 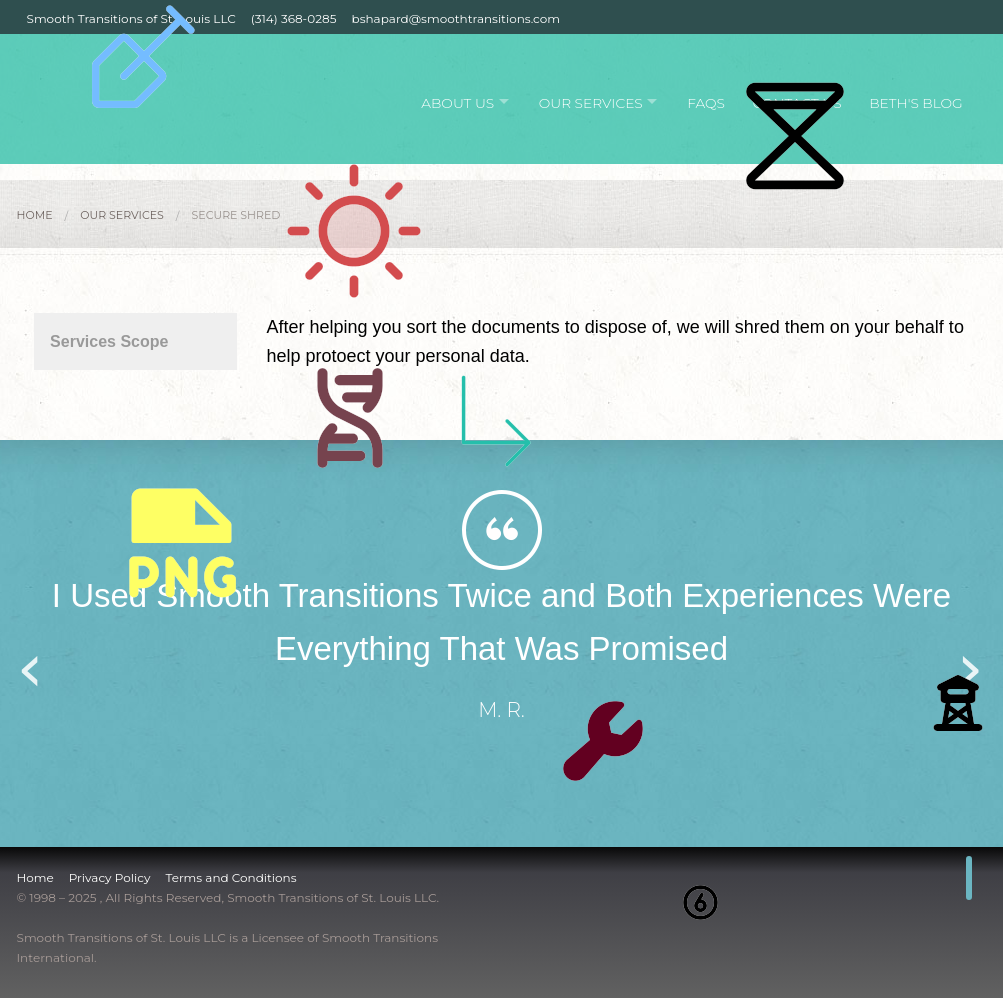 I want to click on indicates step six in a numbered sequence, so click(x=700, y=902).